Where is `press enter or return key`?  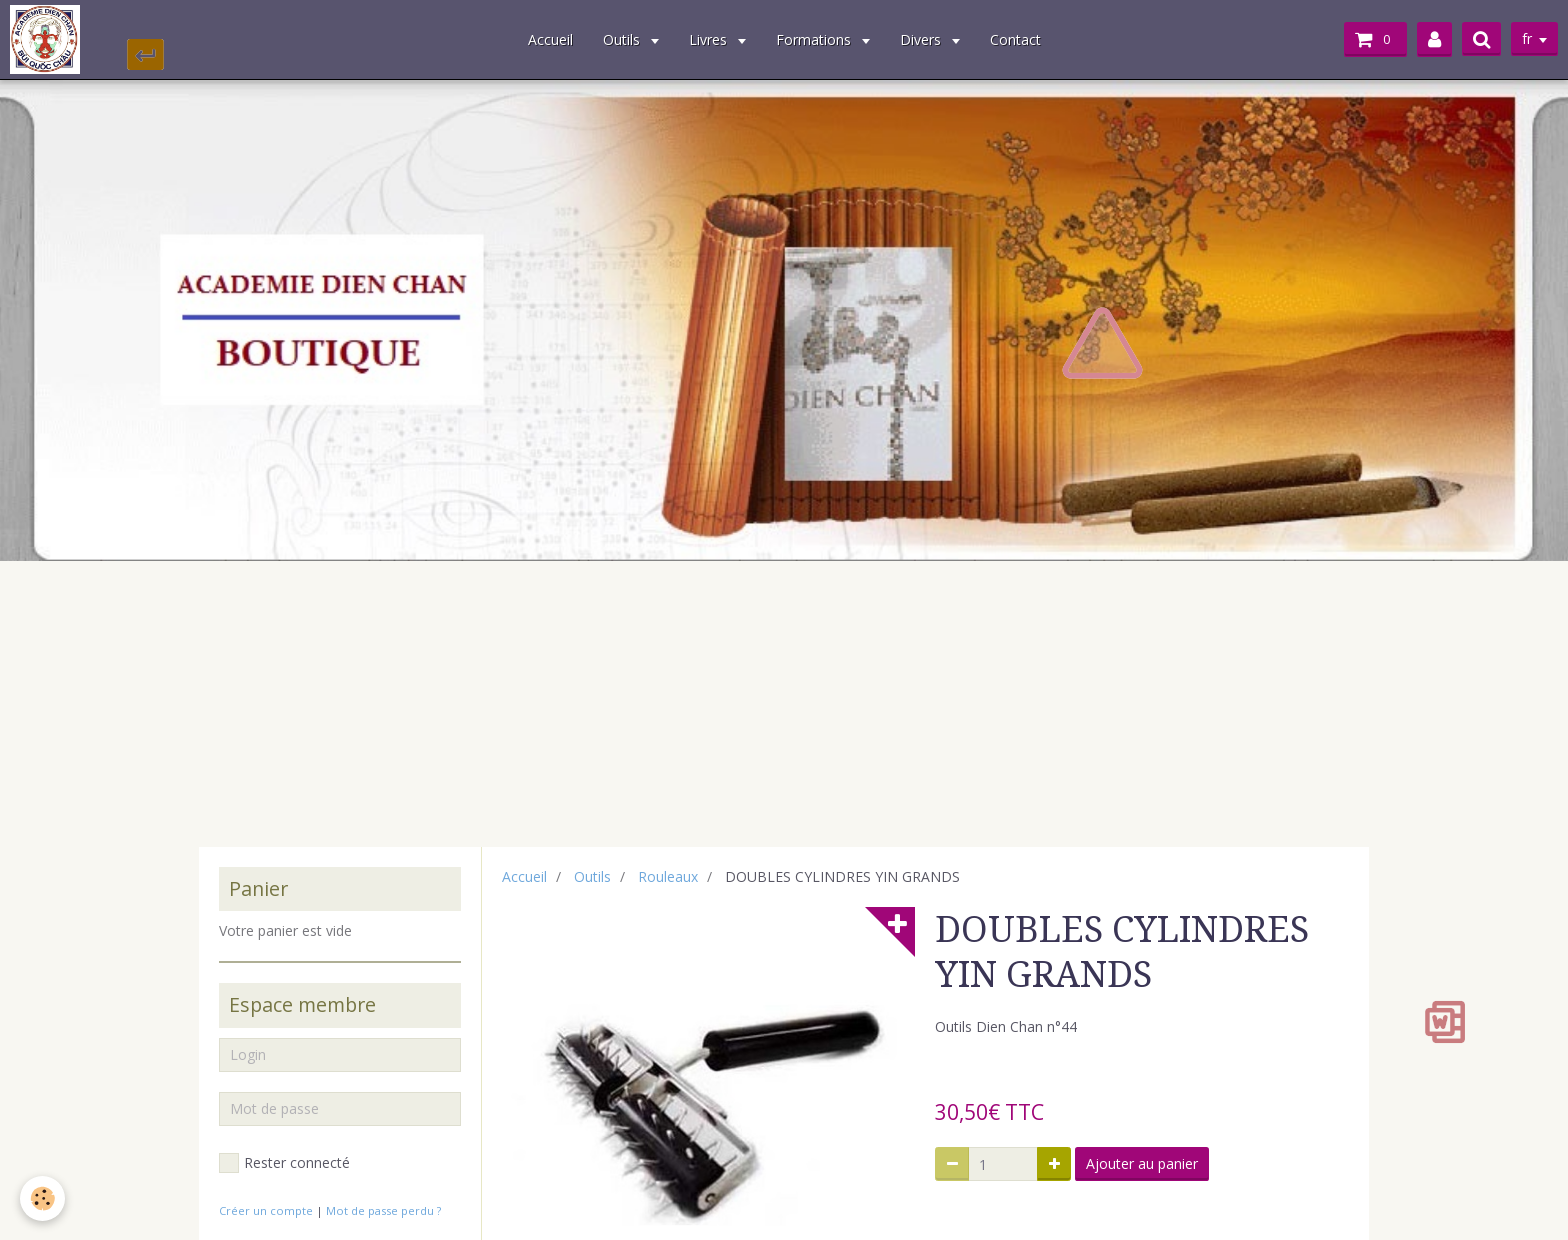 press enter or return key is located at coordinates (145, 54).